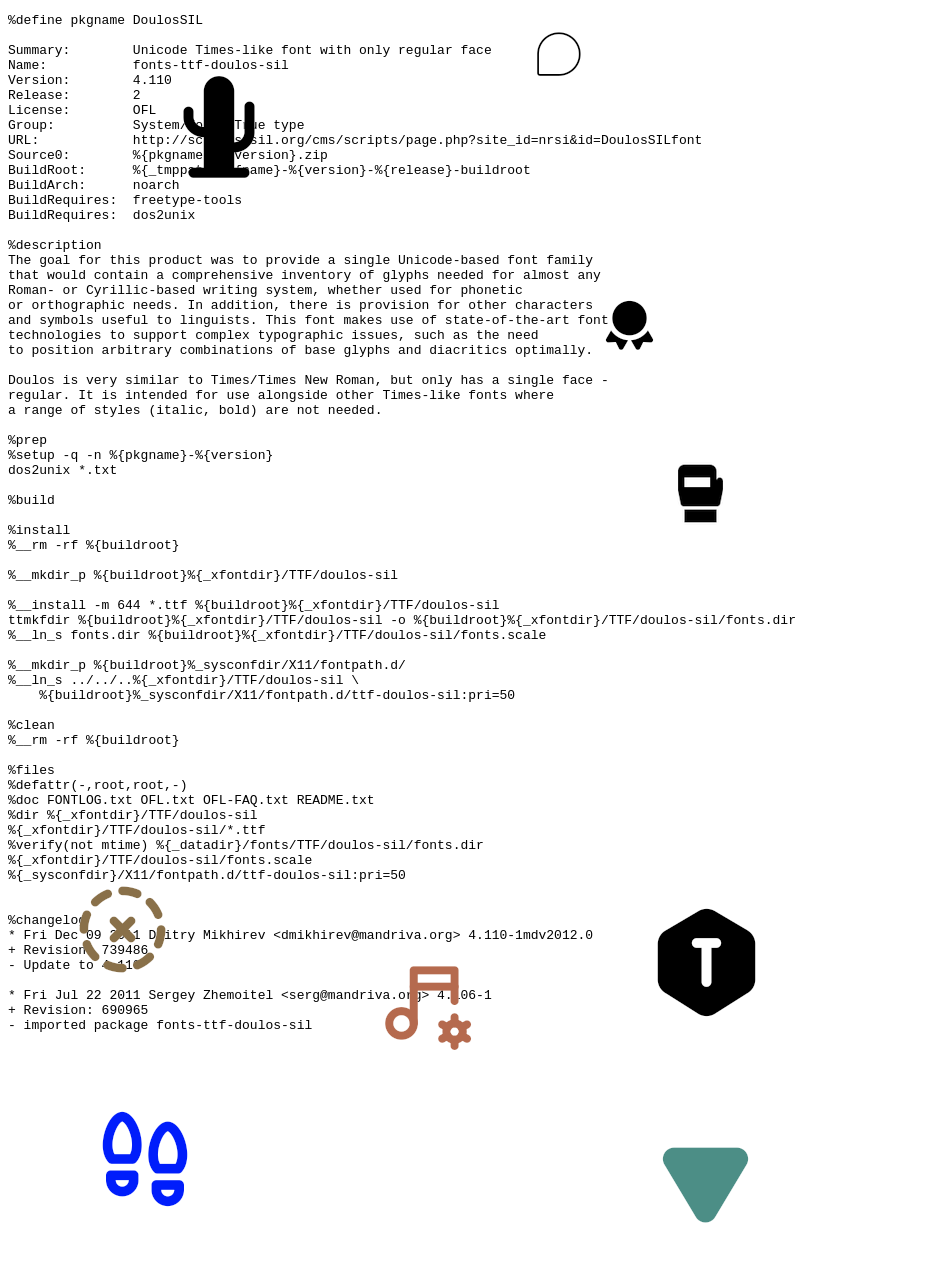  Describe the element at coordinates (706, 962) in the screenshot. I see `text or typography tool` at that location.